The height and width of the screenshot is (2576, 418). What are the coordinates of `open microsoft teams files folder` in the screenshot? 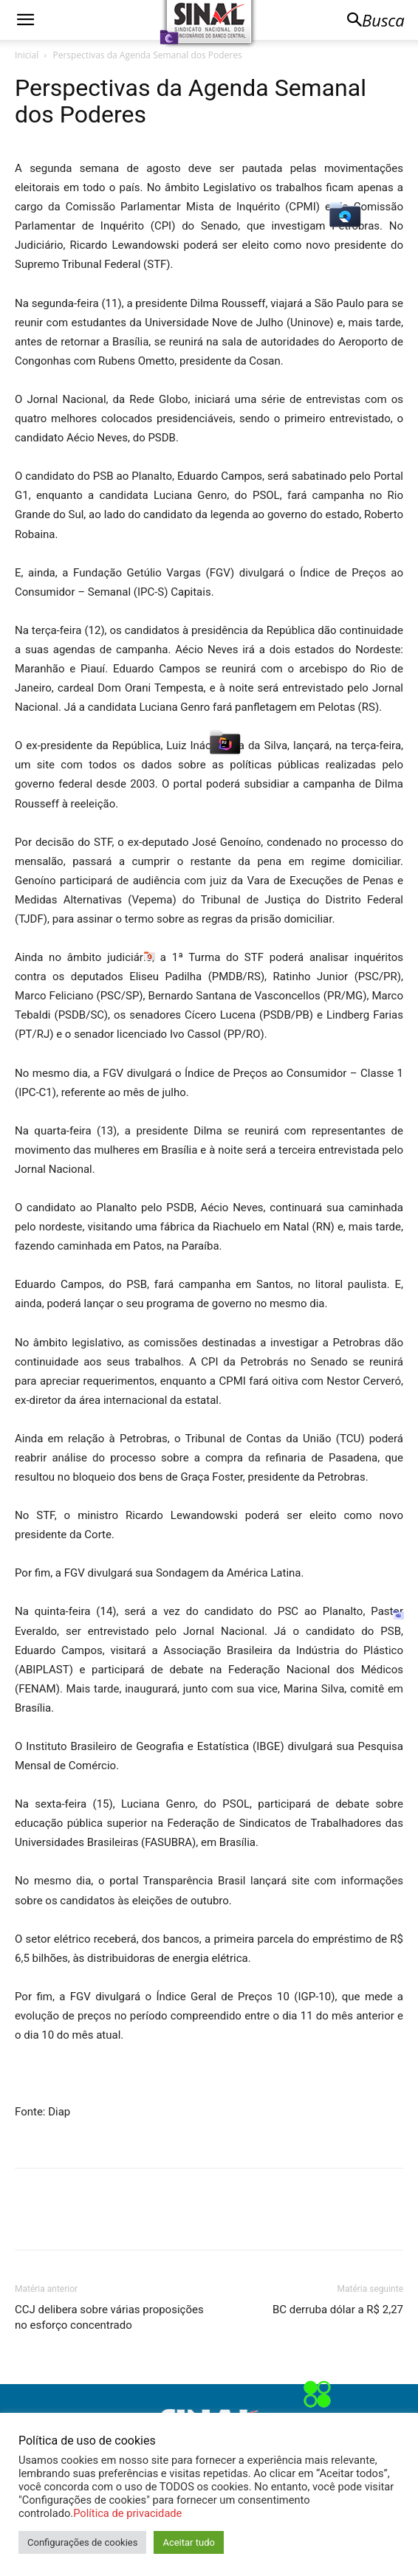 It's located at (398, 1615).